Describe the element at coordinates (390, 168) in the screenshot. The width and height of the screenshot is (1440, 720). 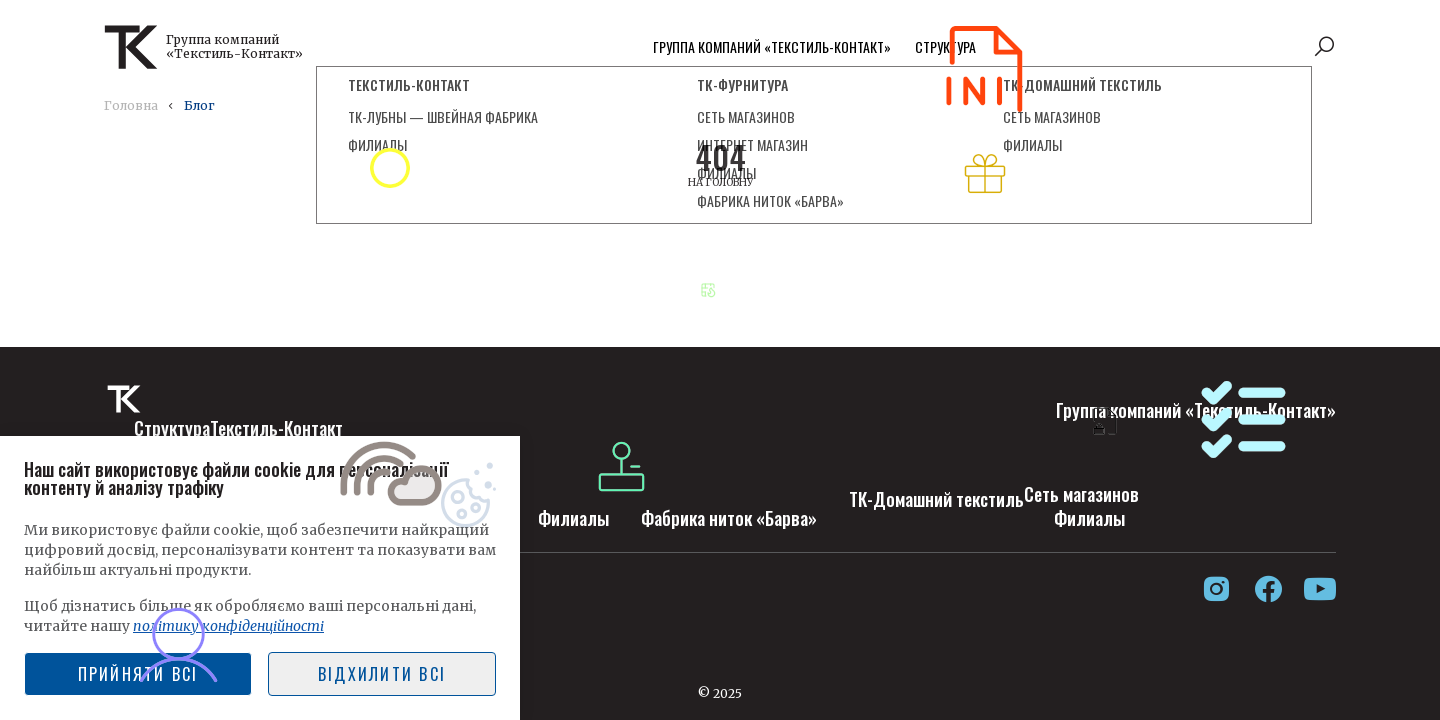
I see `unselected radio button or checkbox option` at that location.